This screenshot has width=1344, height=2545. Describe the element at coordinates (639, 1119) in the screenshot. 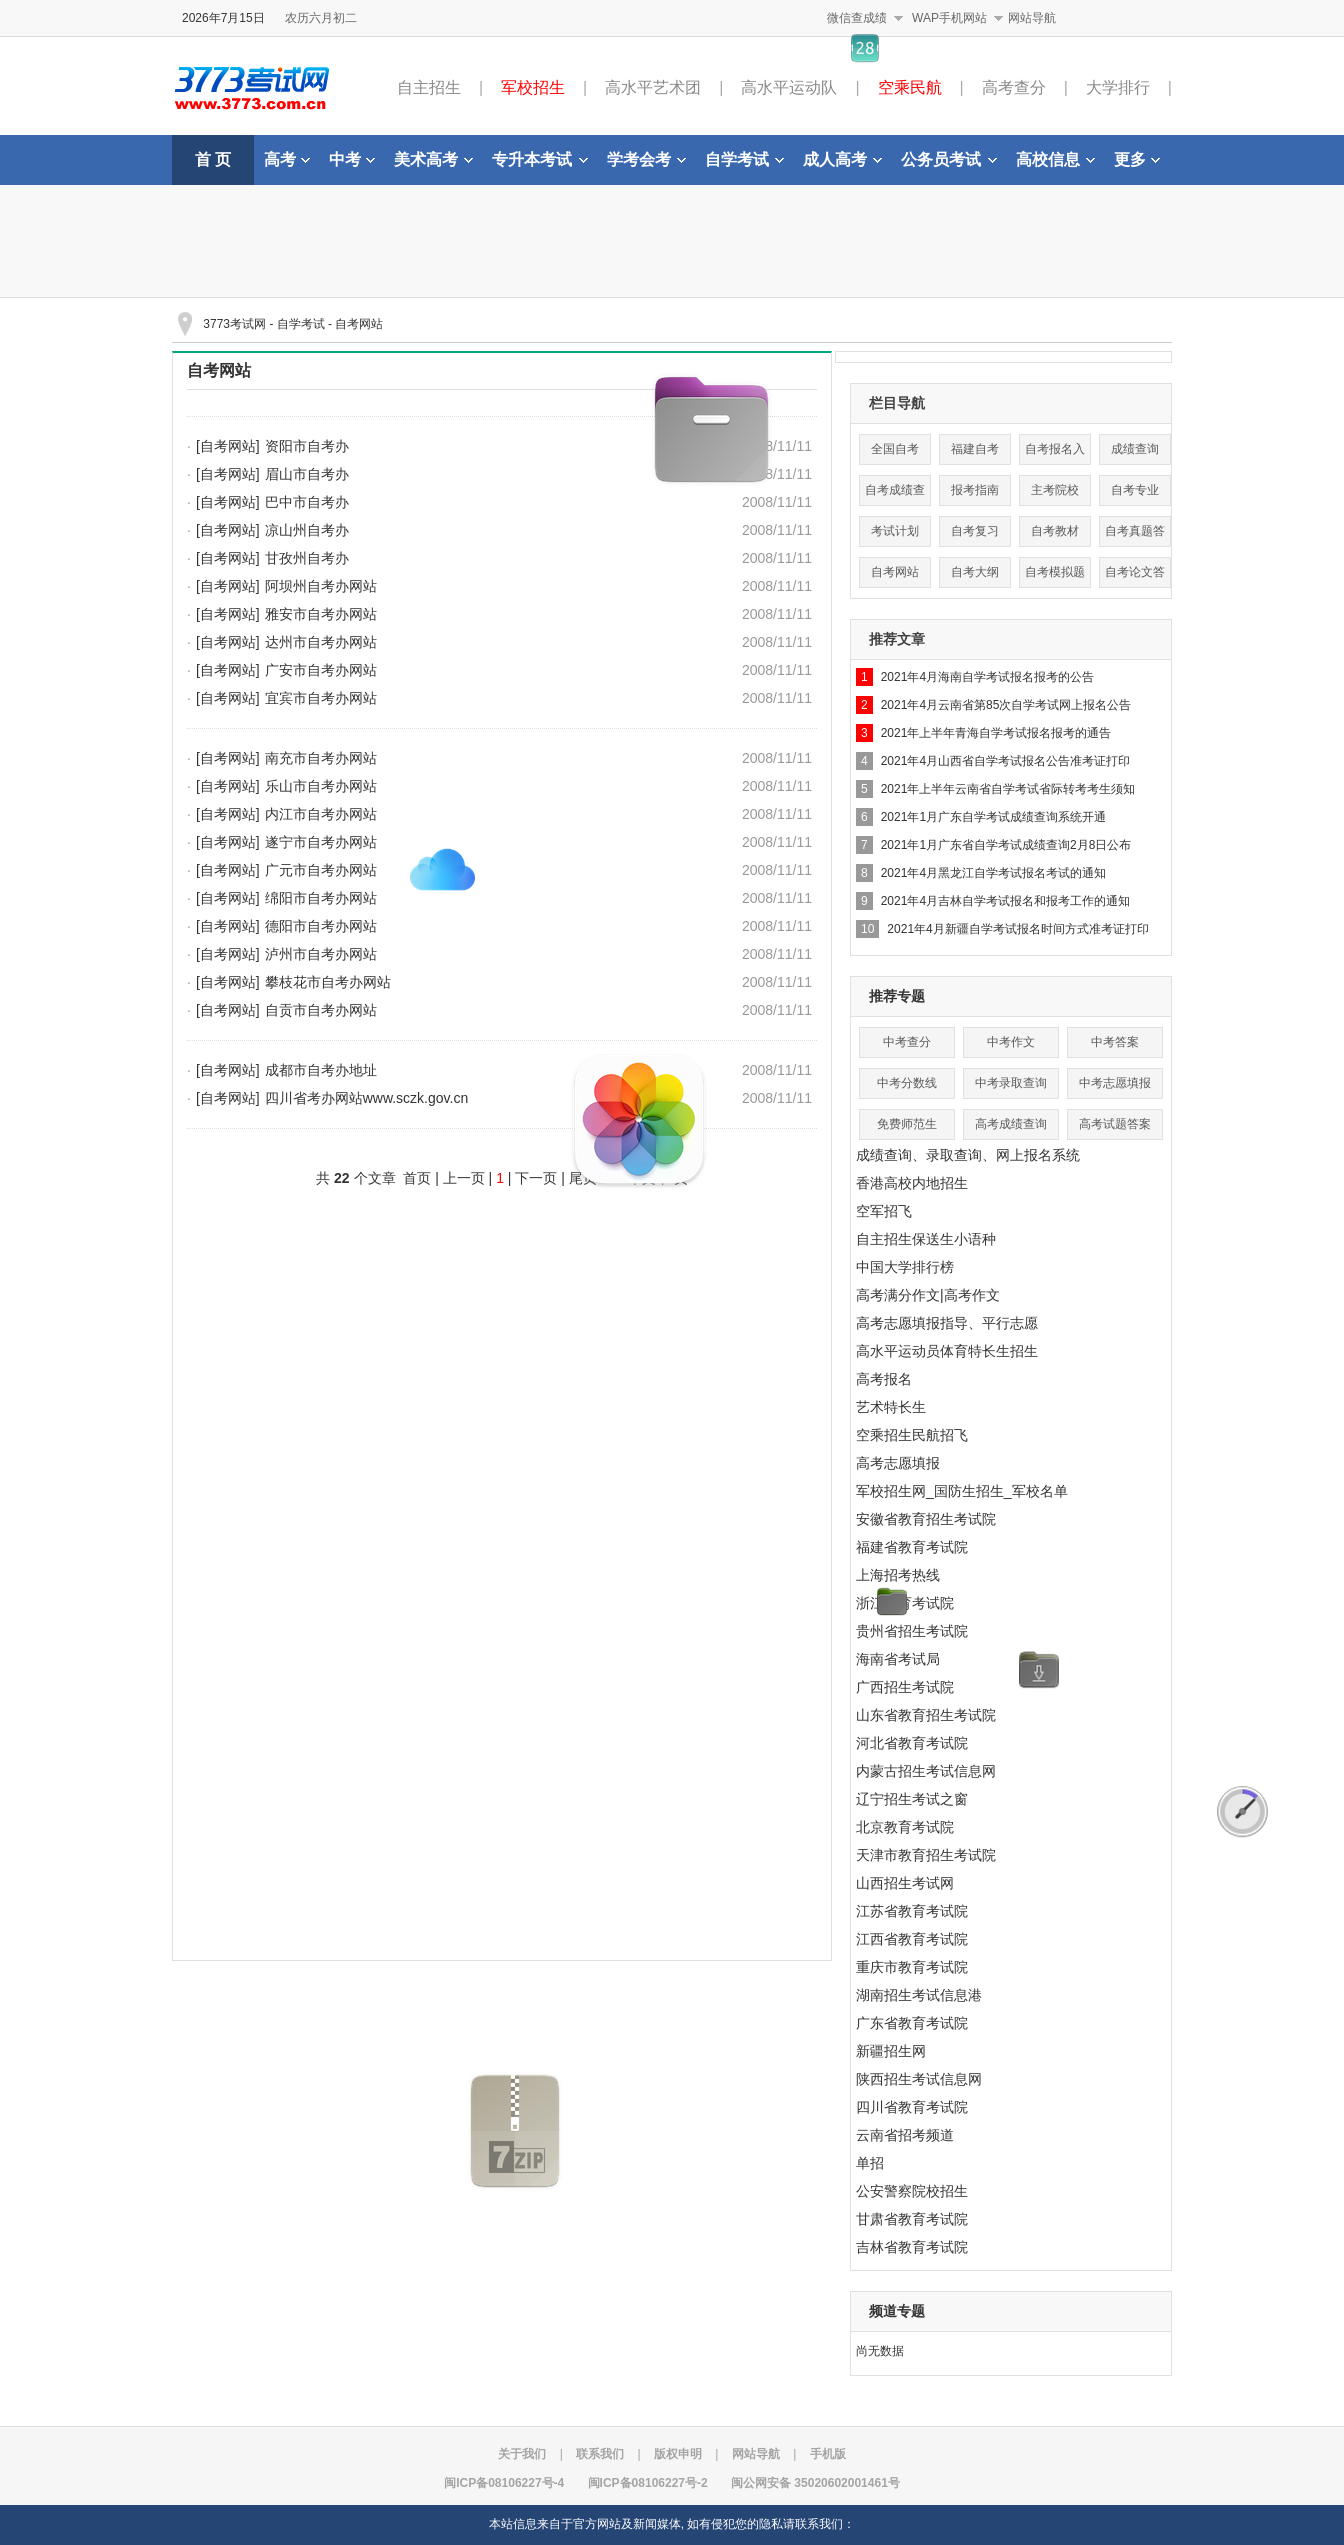

I see `open the photos app` at that location.